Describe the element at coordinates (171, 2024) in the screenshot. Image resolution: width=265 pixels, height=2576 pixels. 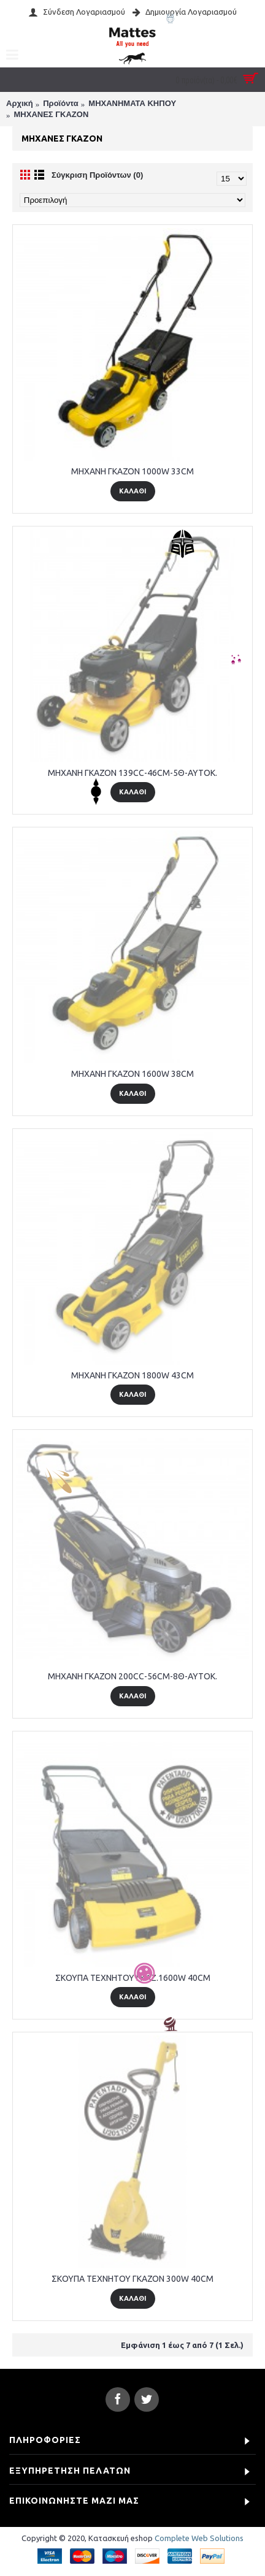
I see `satellite dish or radar antenna icon` at that location.